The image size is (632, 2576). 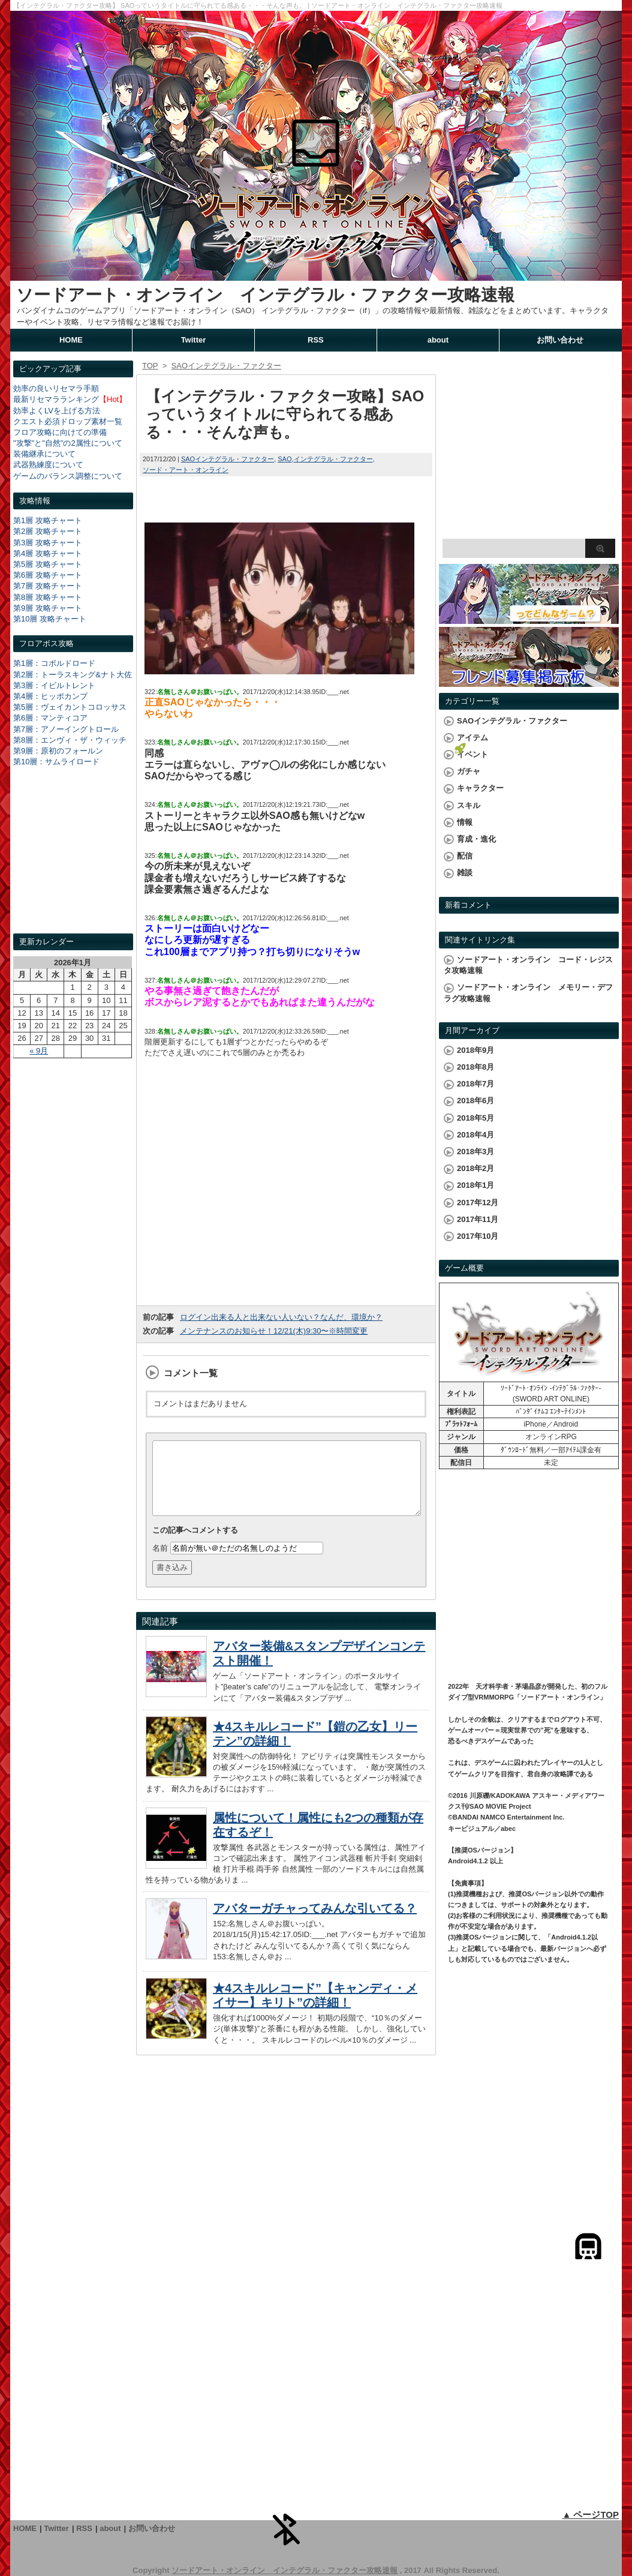 I want to click on launch or deploy a project, so click(x=460, y=748).